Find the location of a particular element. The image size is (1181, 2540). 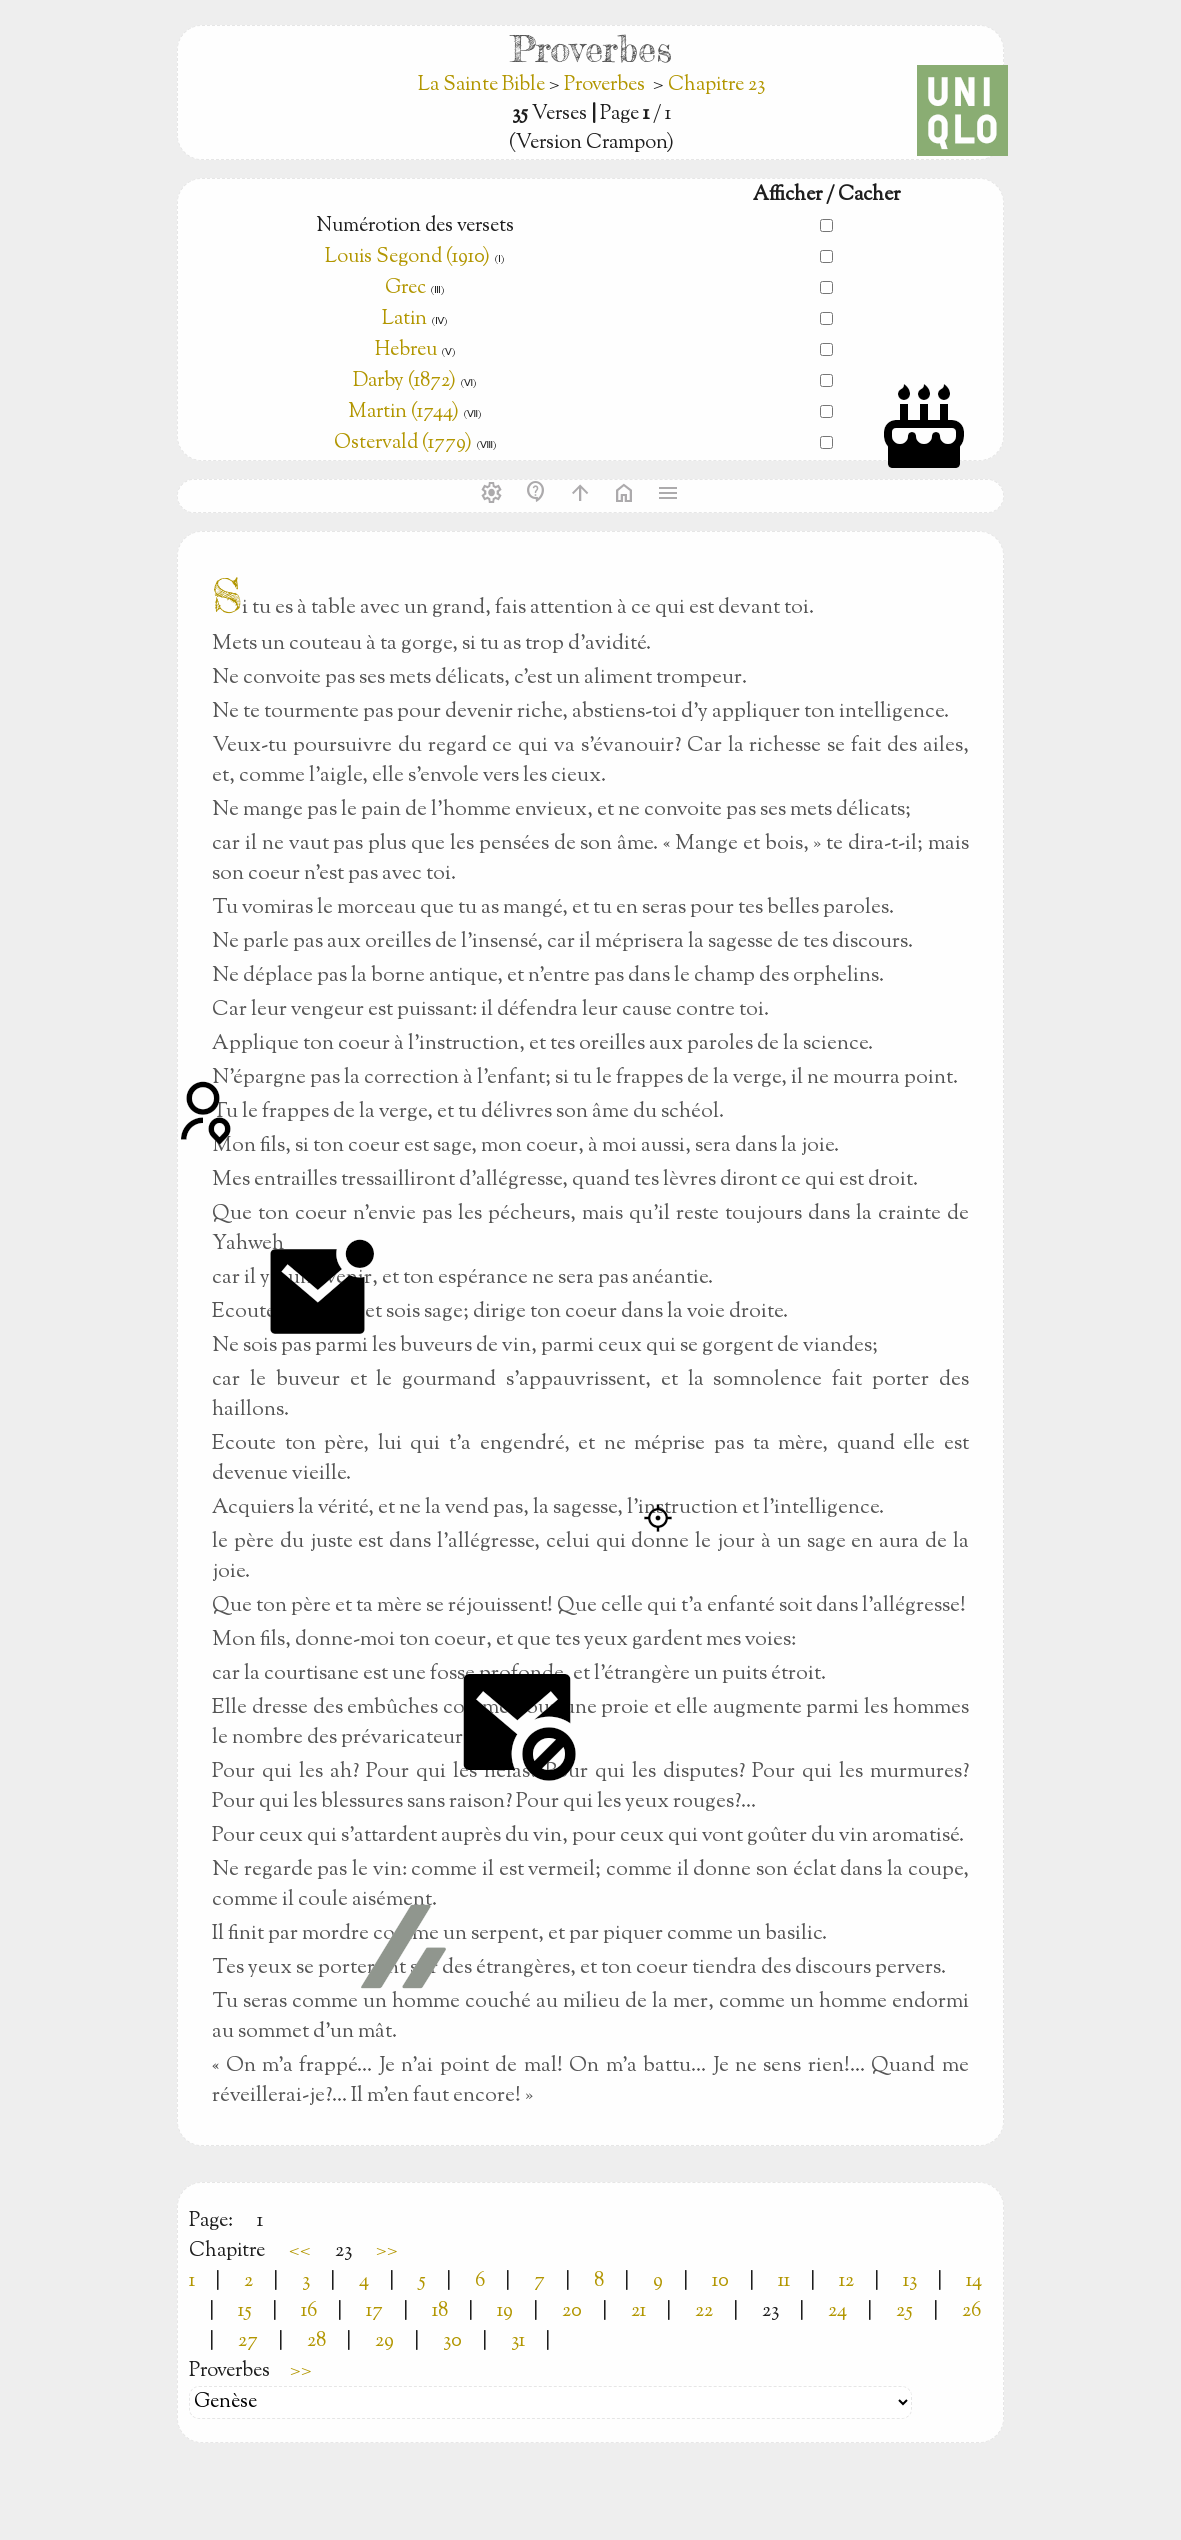

focus on a specific area or element is located at coordinates (658, 1518).